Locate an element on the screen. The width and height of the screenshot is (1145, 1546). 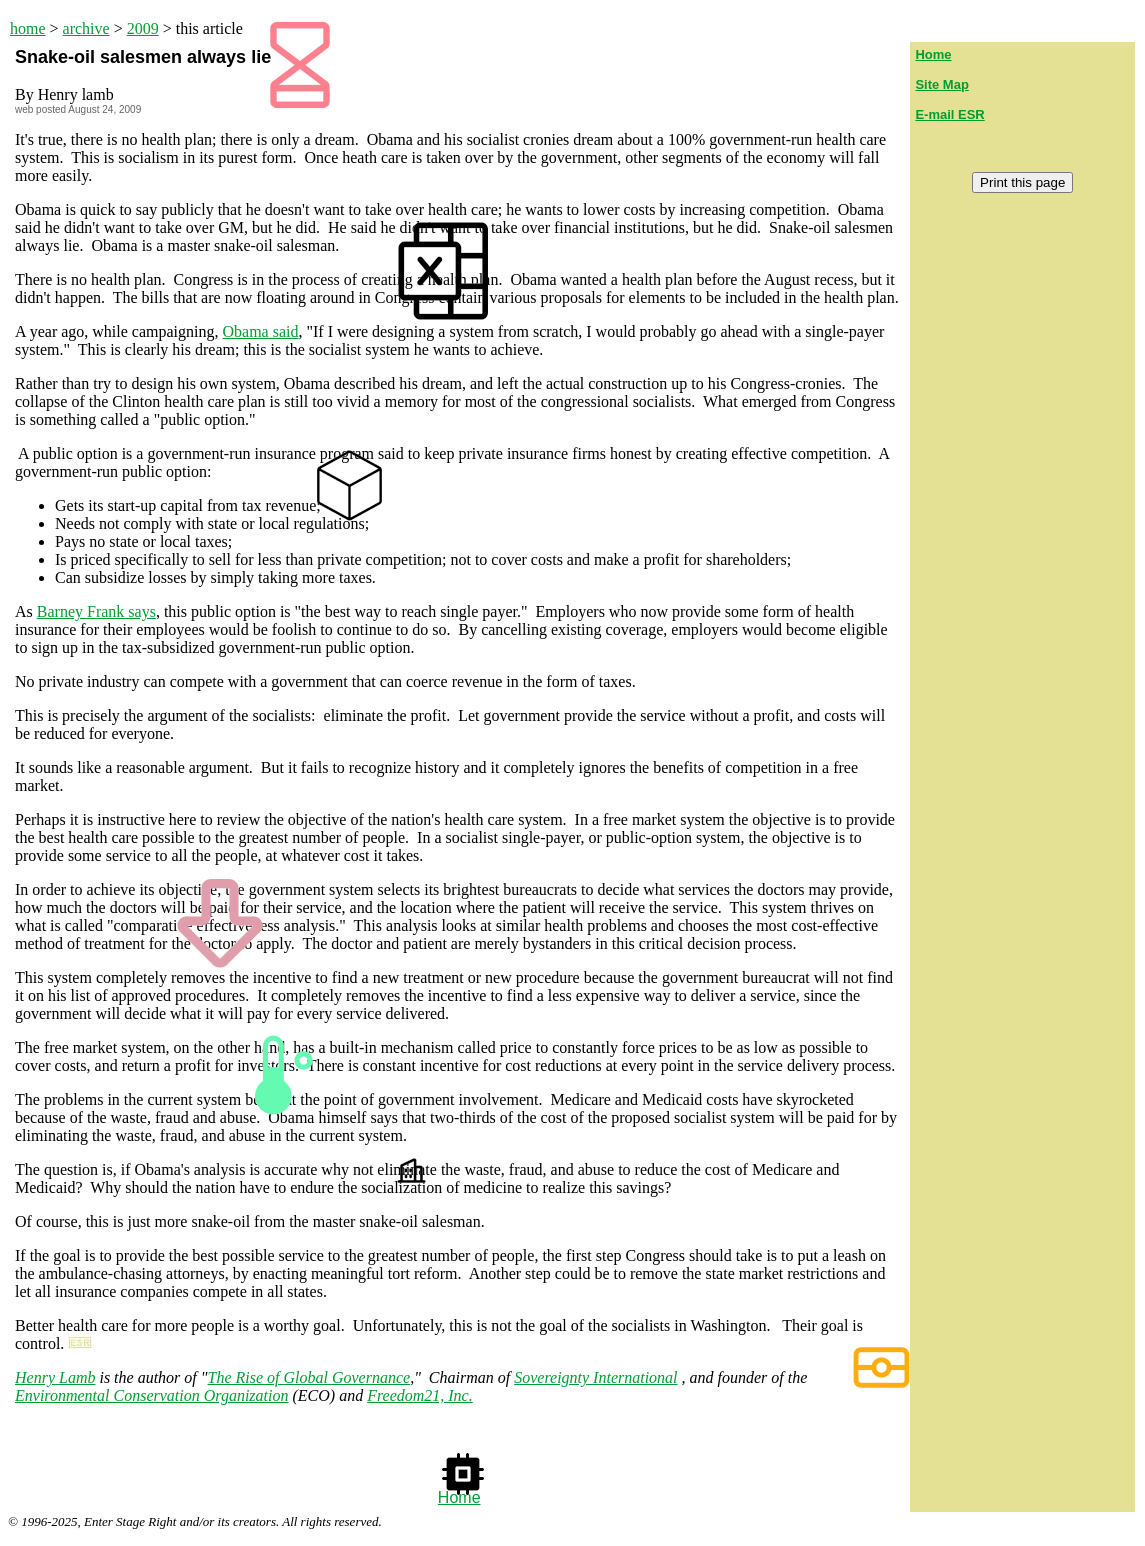
view 3D model or object is located at coordinates (349, 485).